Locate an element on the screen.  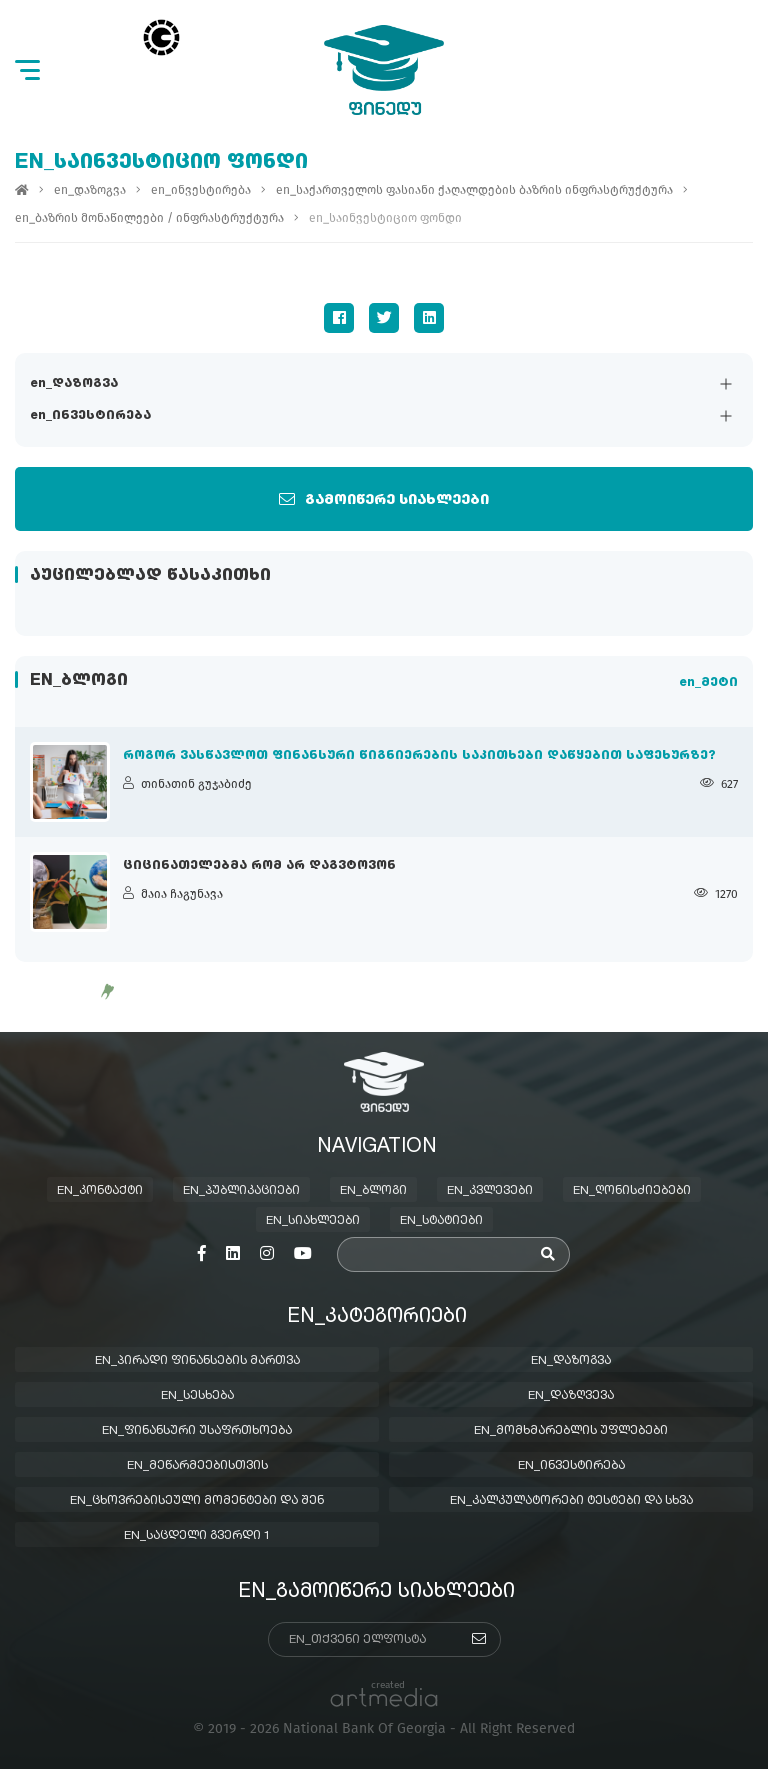
access dental health information is located at coordinates (107, 991).